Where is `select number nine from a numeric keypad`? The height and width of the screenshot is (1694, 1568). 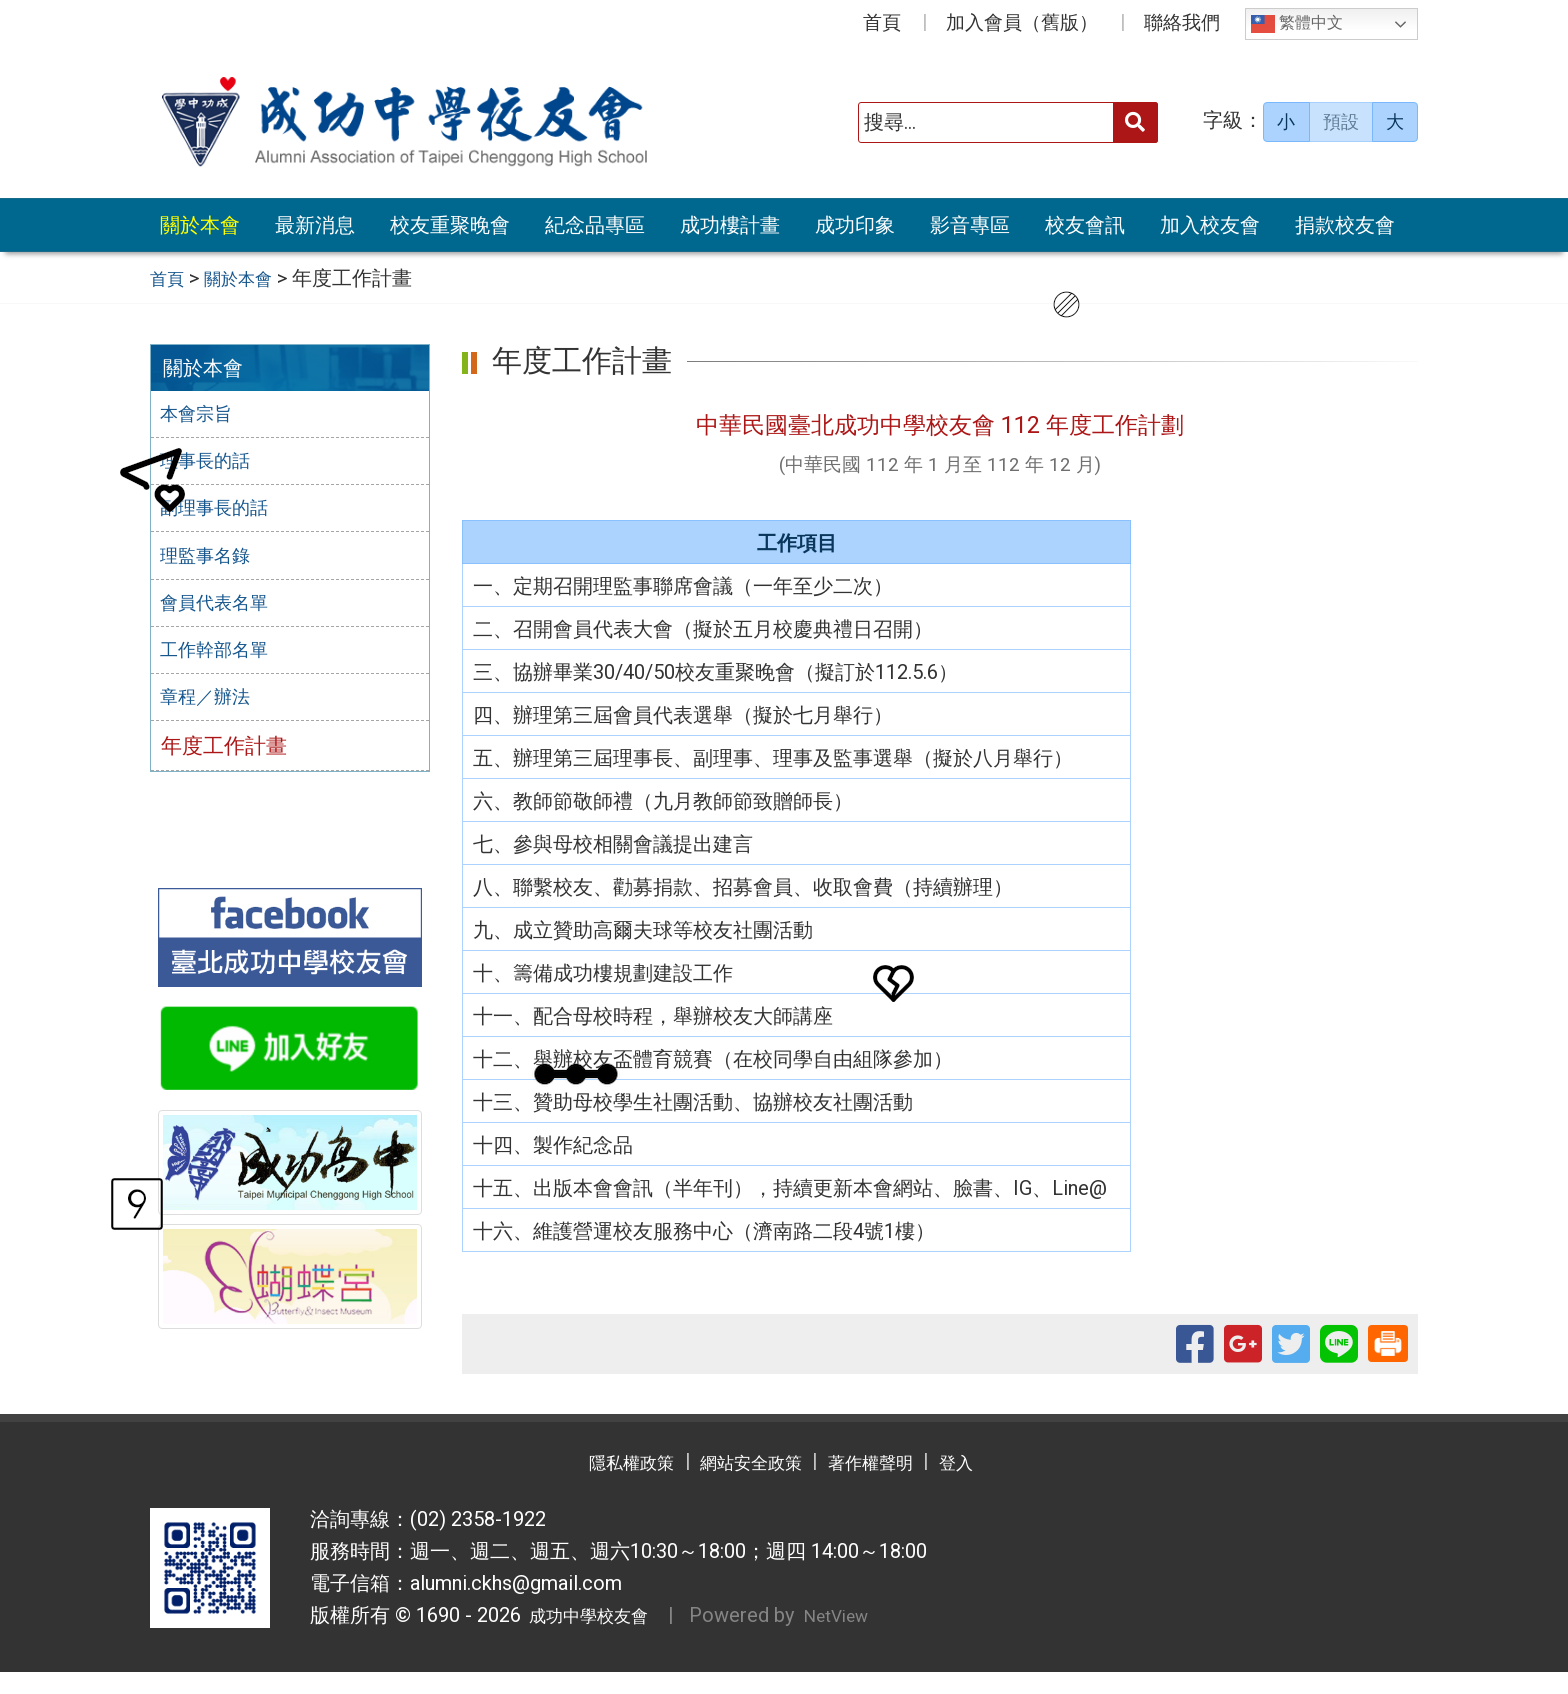 select number nine from a numeric keypad is located at coordinates (137, 1204).